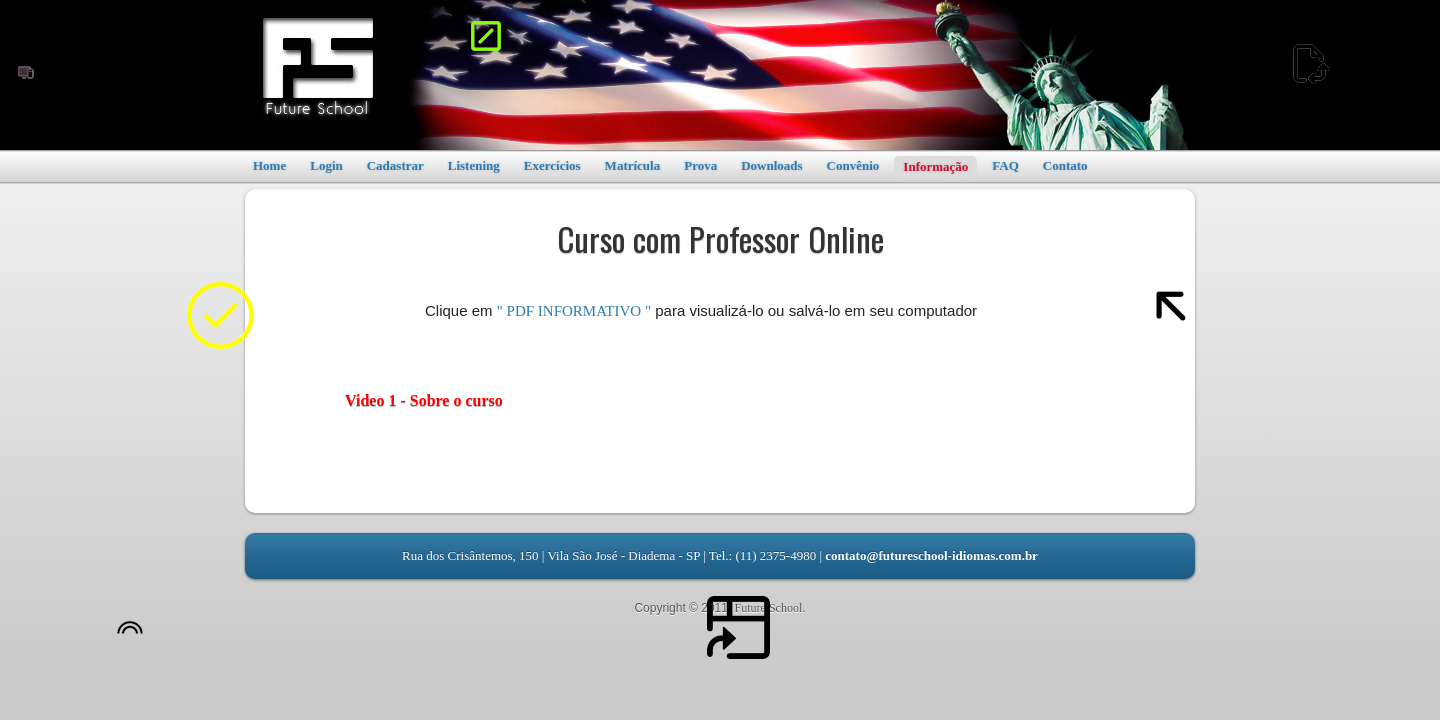  Describe the element at coordinates (1308, 63) in the screenshot. I see `change document orientation between portrait and landscape` at that location.